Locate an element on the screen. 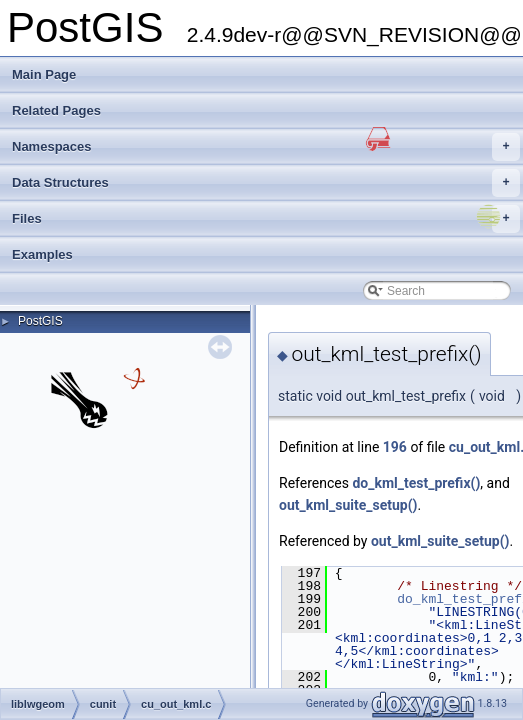 The width and height of the screenshot is (523, 720). access 3D rotation or orbit controls is located at coordinates (134, 378).